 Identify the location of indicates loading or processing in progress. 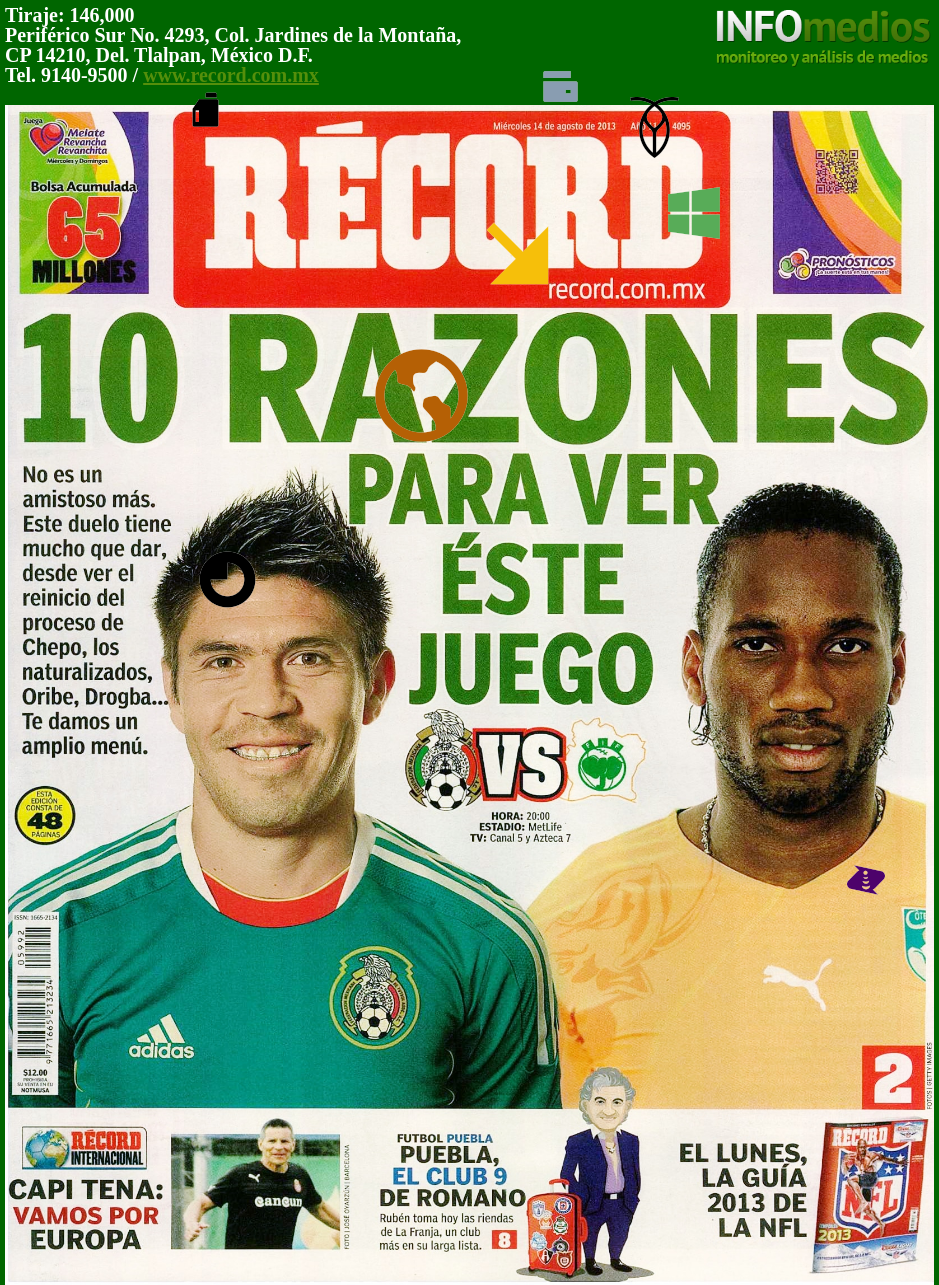
(227, 579).